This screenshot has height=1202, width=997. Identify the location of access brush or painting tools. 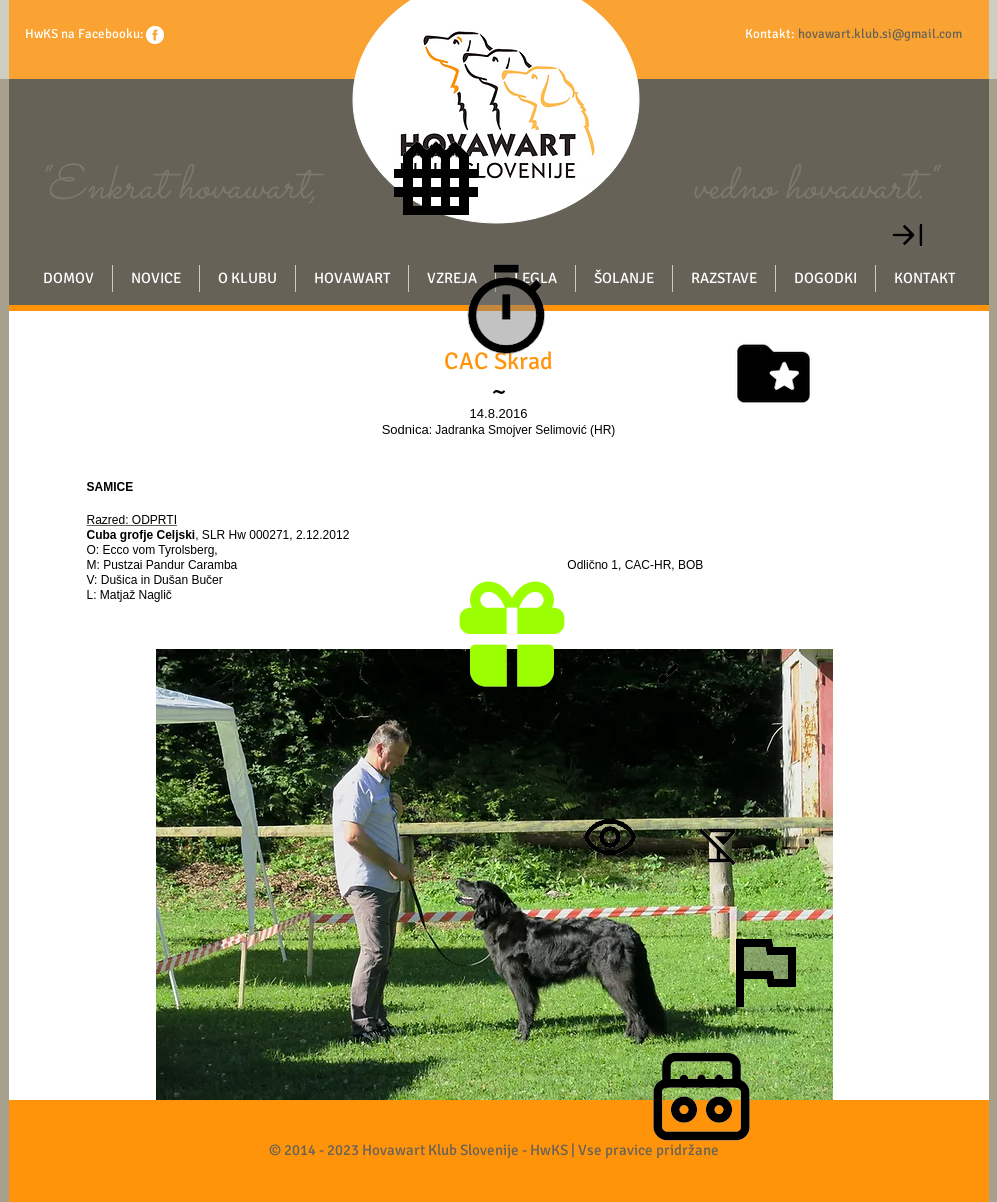
(668, 673).